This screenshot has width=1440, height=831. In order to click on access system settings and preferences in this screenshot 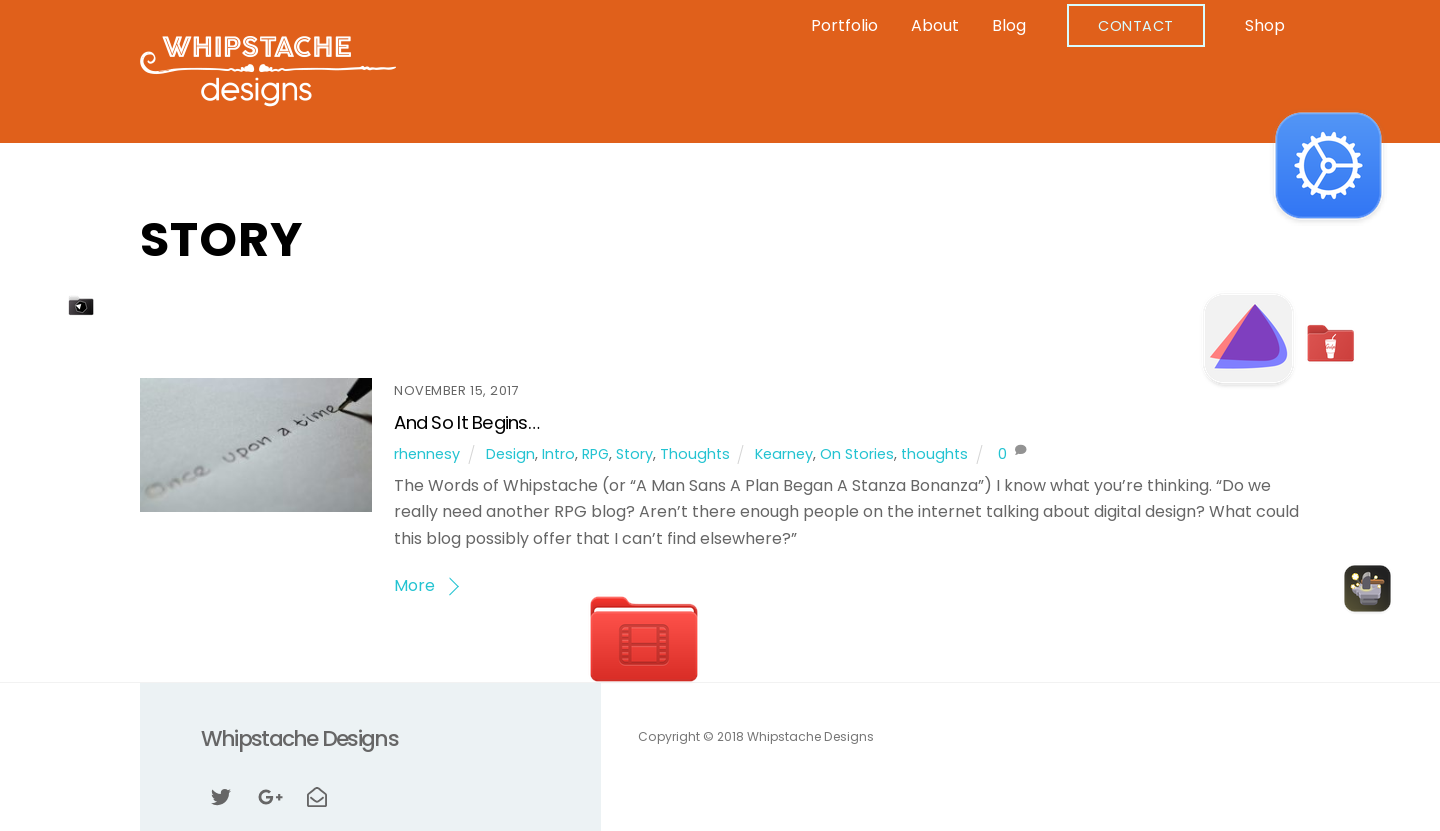, I will do `click(1328, 165)`.